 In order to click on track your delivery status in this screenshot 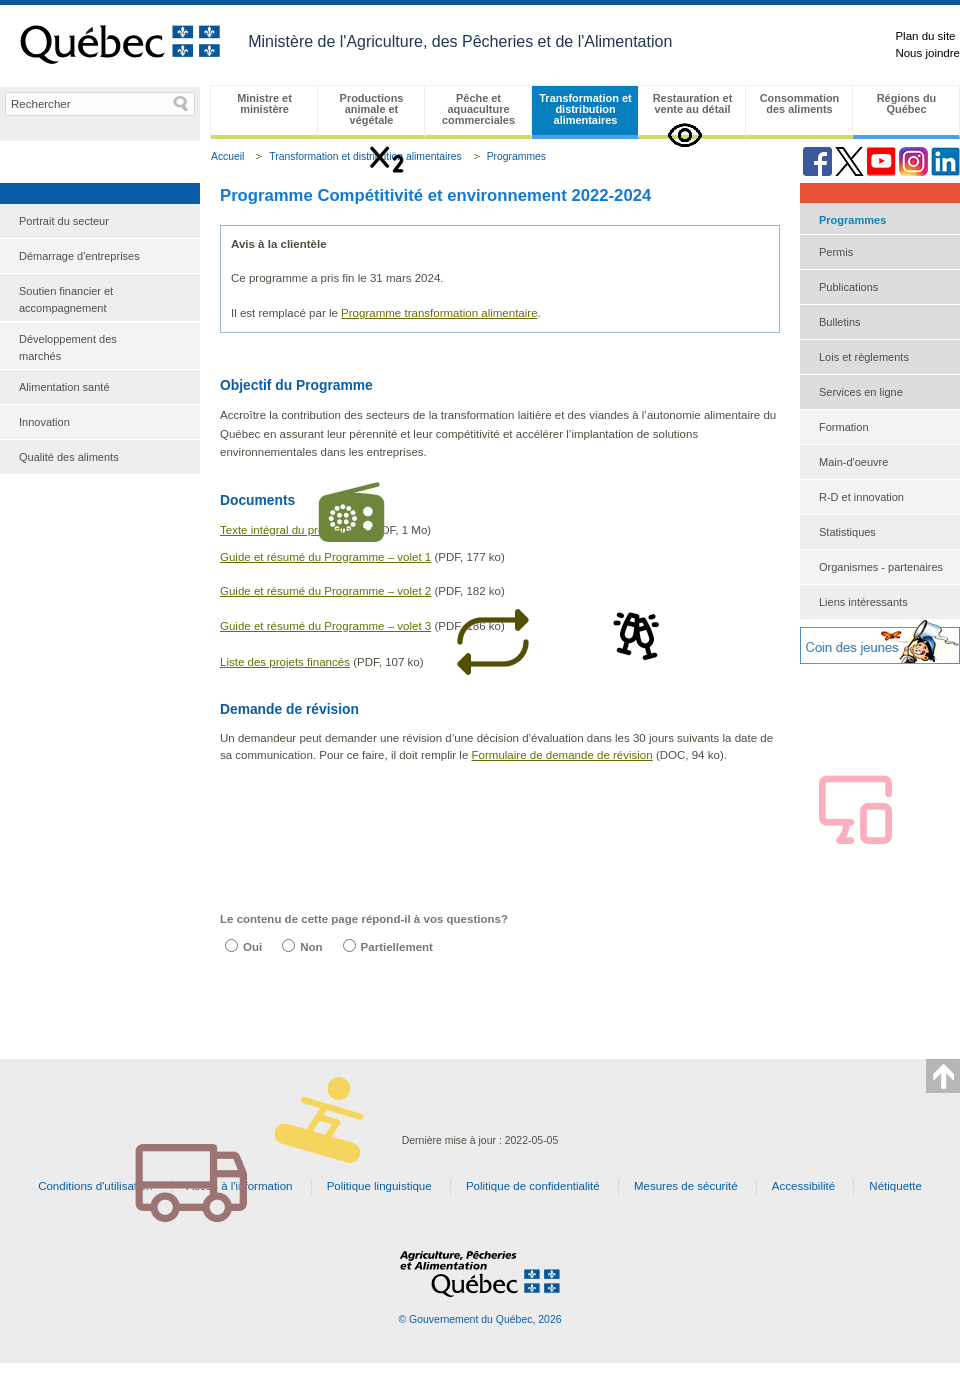, I will do `click(187, 1177)`.